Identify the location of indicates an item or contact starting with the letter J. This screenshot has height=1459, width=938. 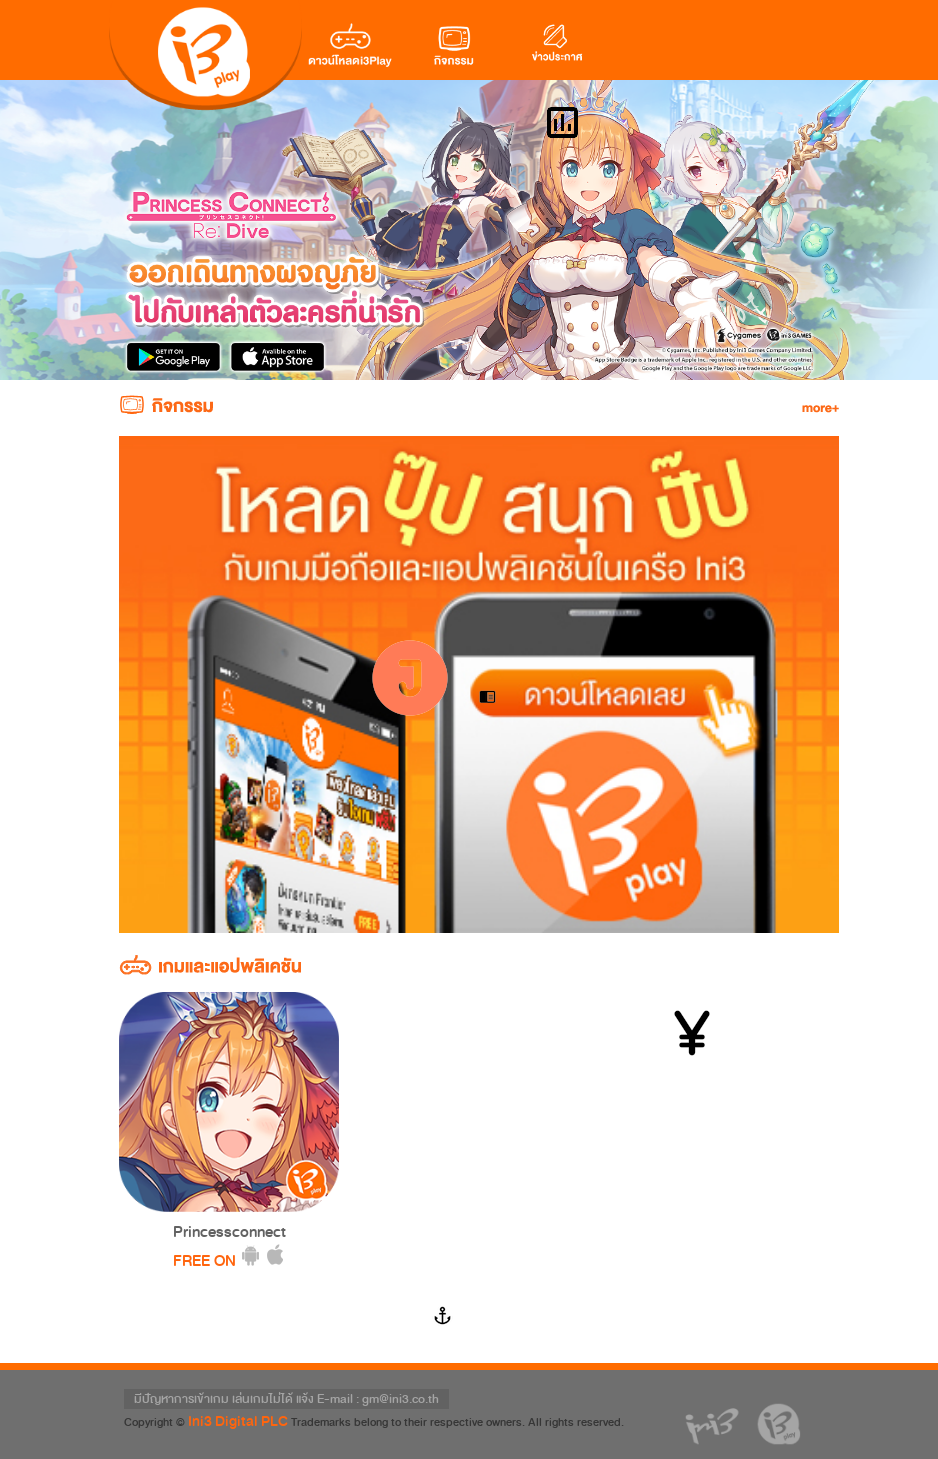
(410, 678).